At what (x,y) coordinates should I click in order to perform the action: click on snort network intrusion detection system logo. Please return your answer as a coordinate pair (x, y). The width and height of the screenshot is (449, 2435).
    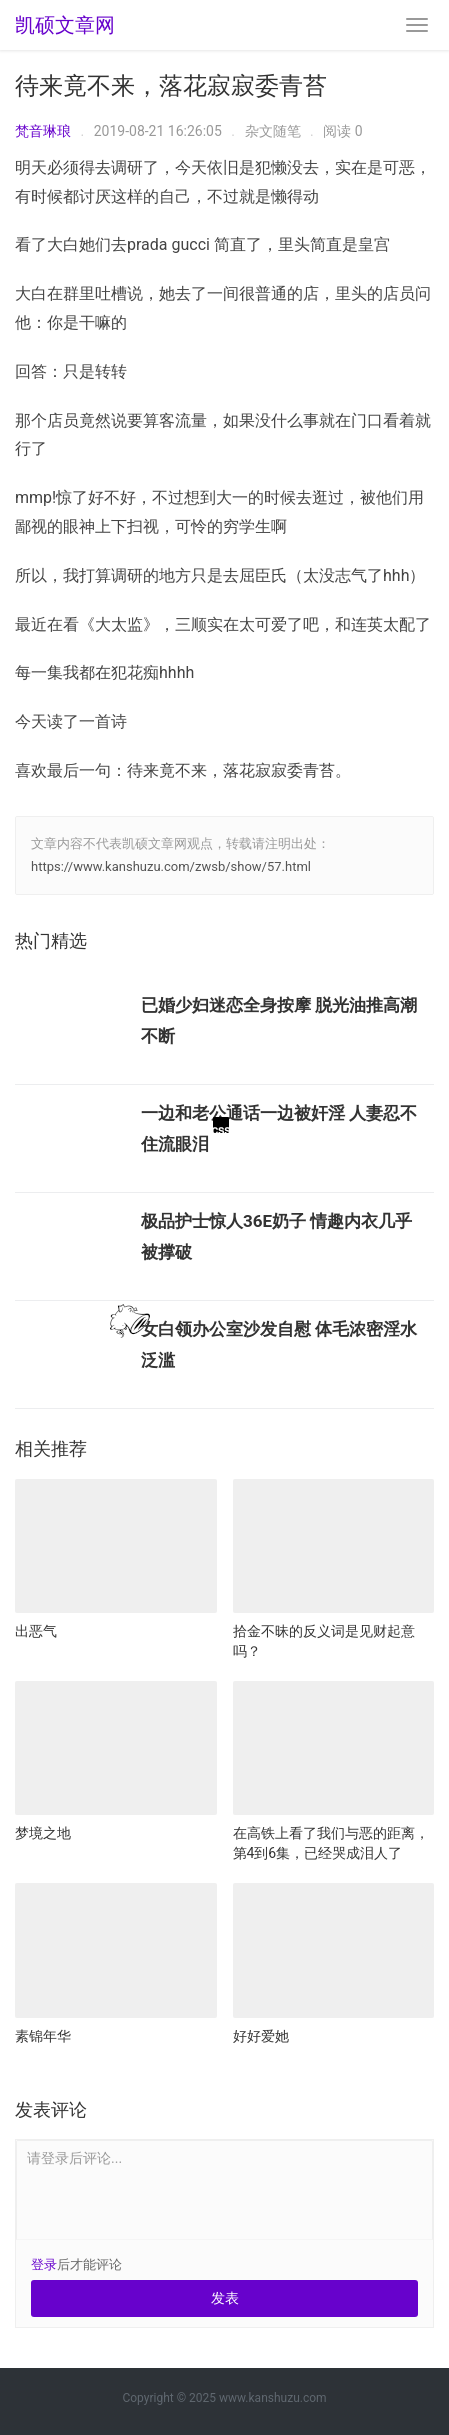
    Looking at the image, I should click on (130, 1321).